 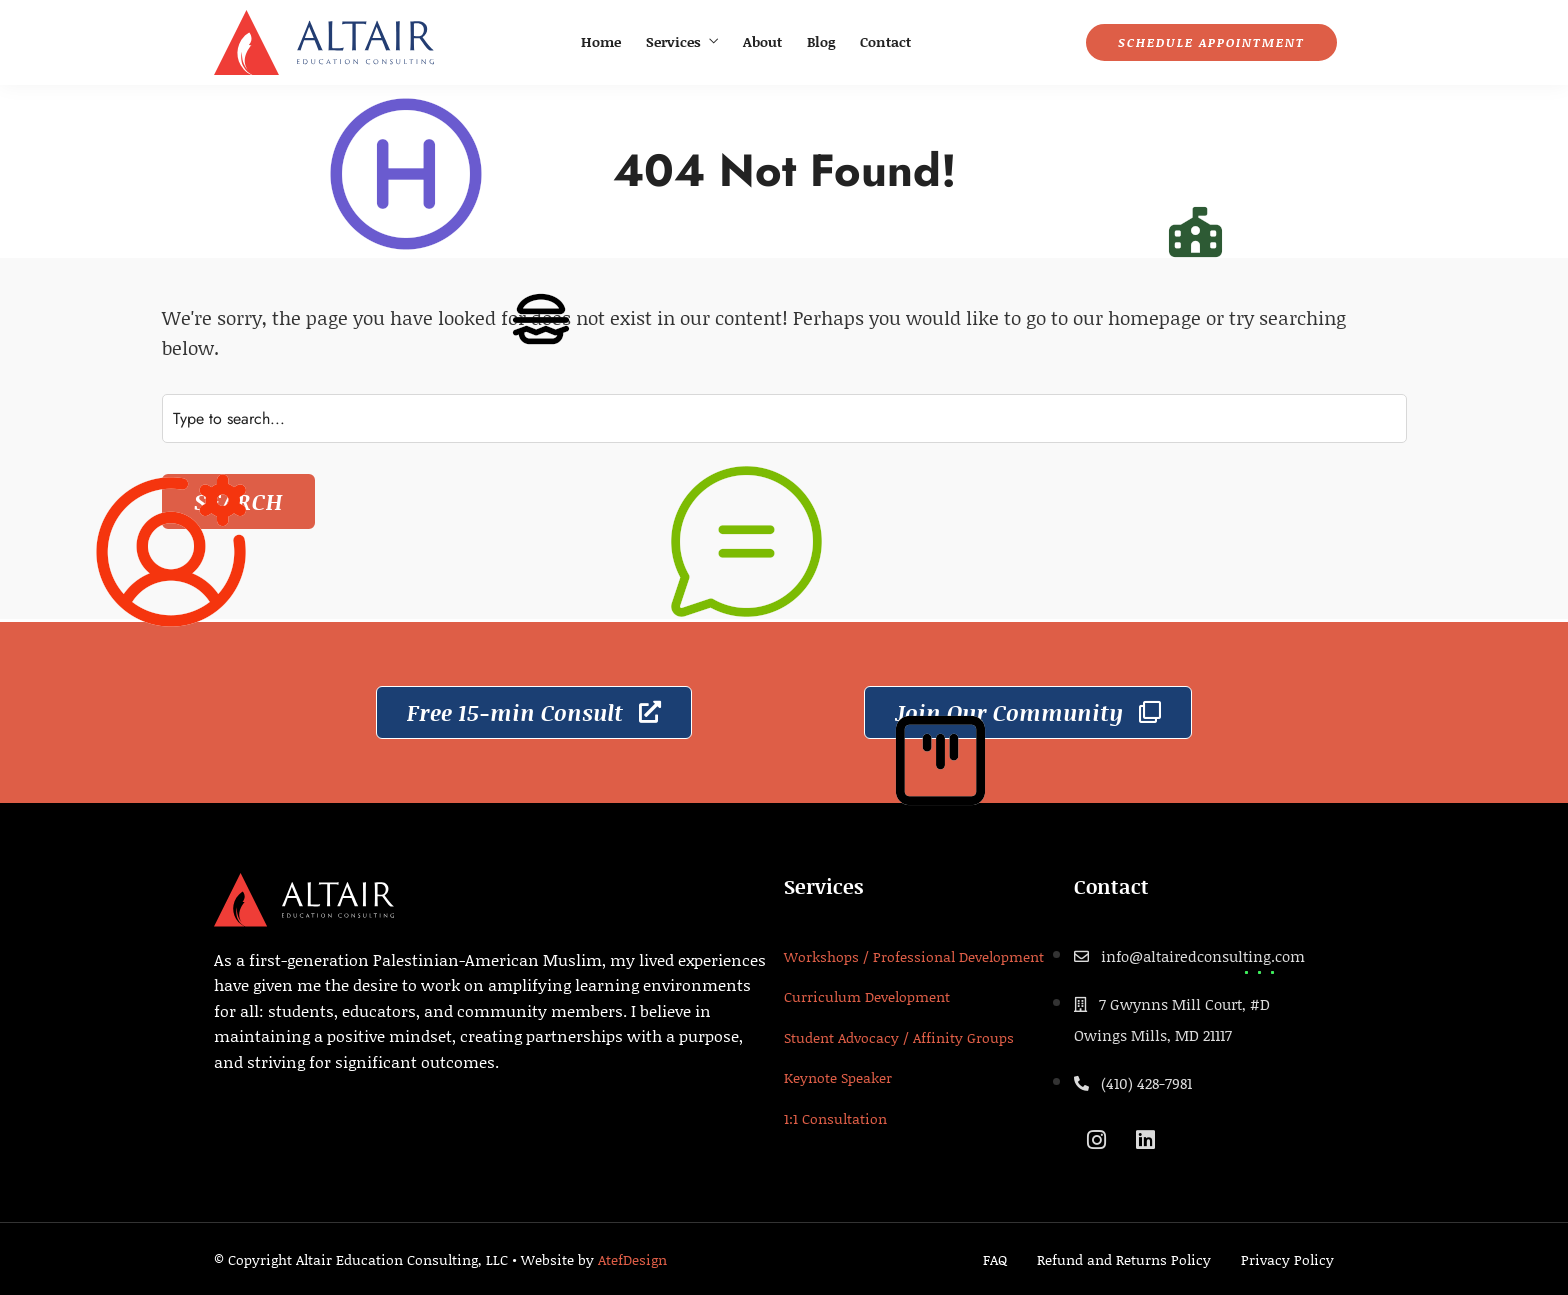 What do you see at coordinates (940, 760) in the screenshot?
I see `align content to top center of container` at bounding box center [940, 760].